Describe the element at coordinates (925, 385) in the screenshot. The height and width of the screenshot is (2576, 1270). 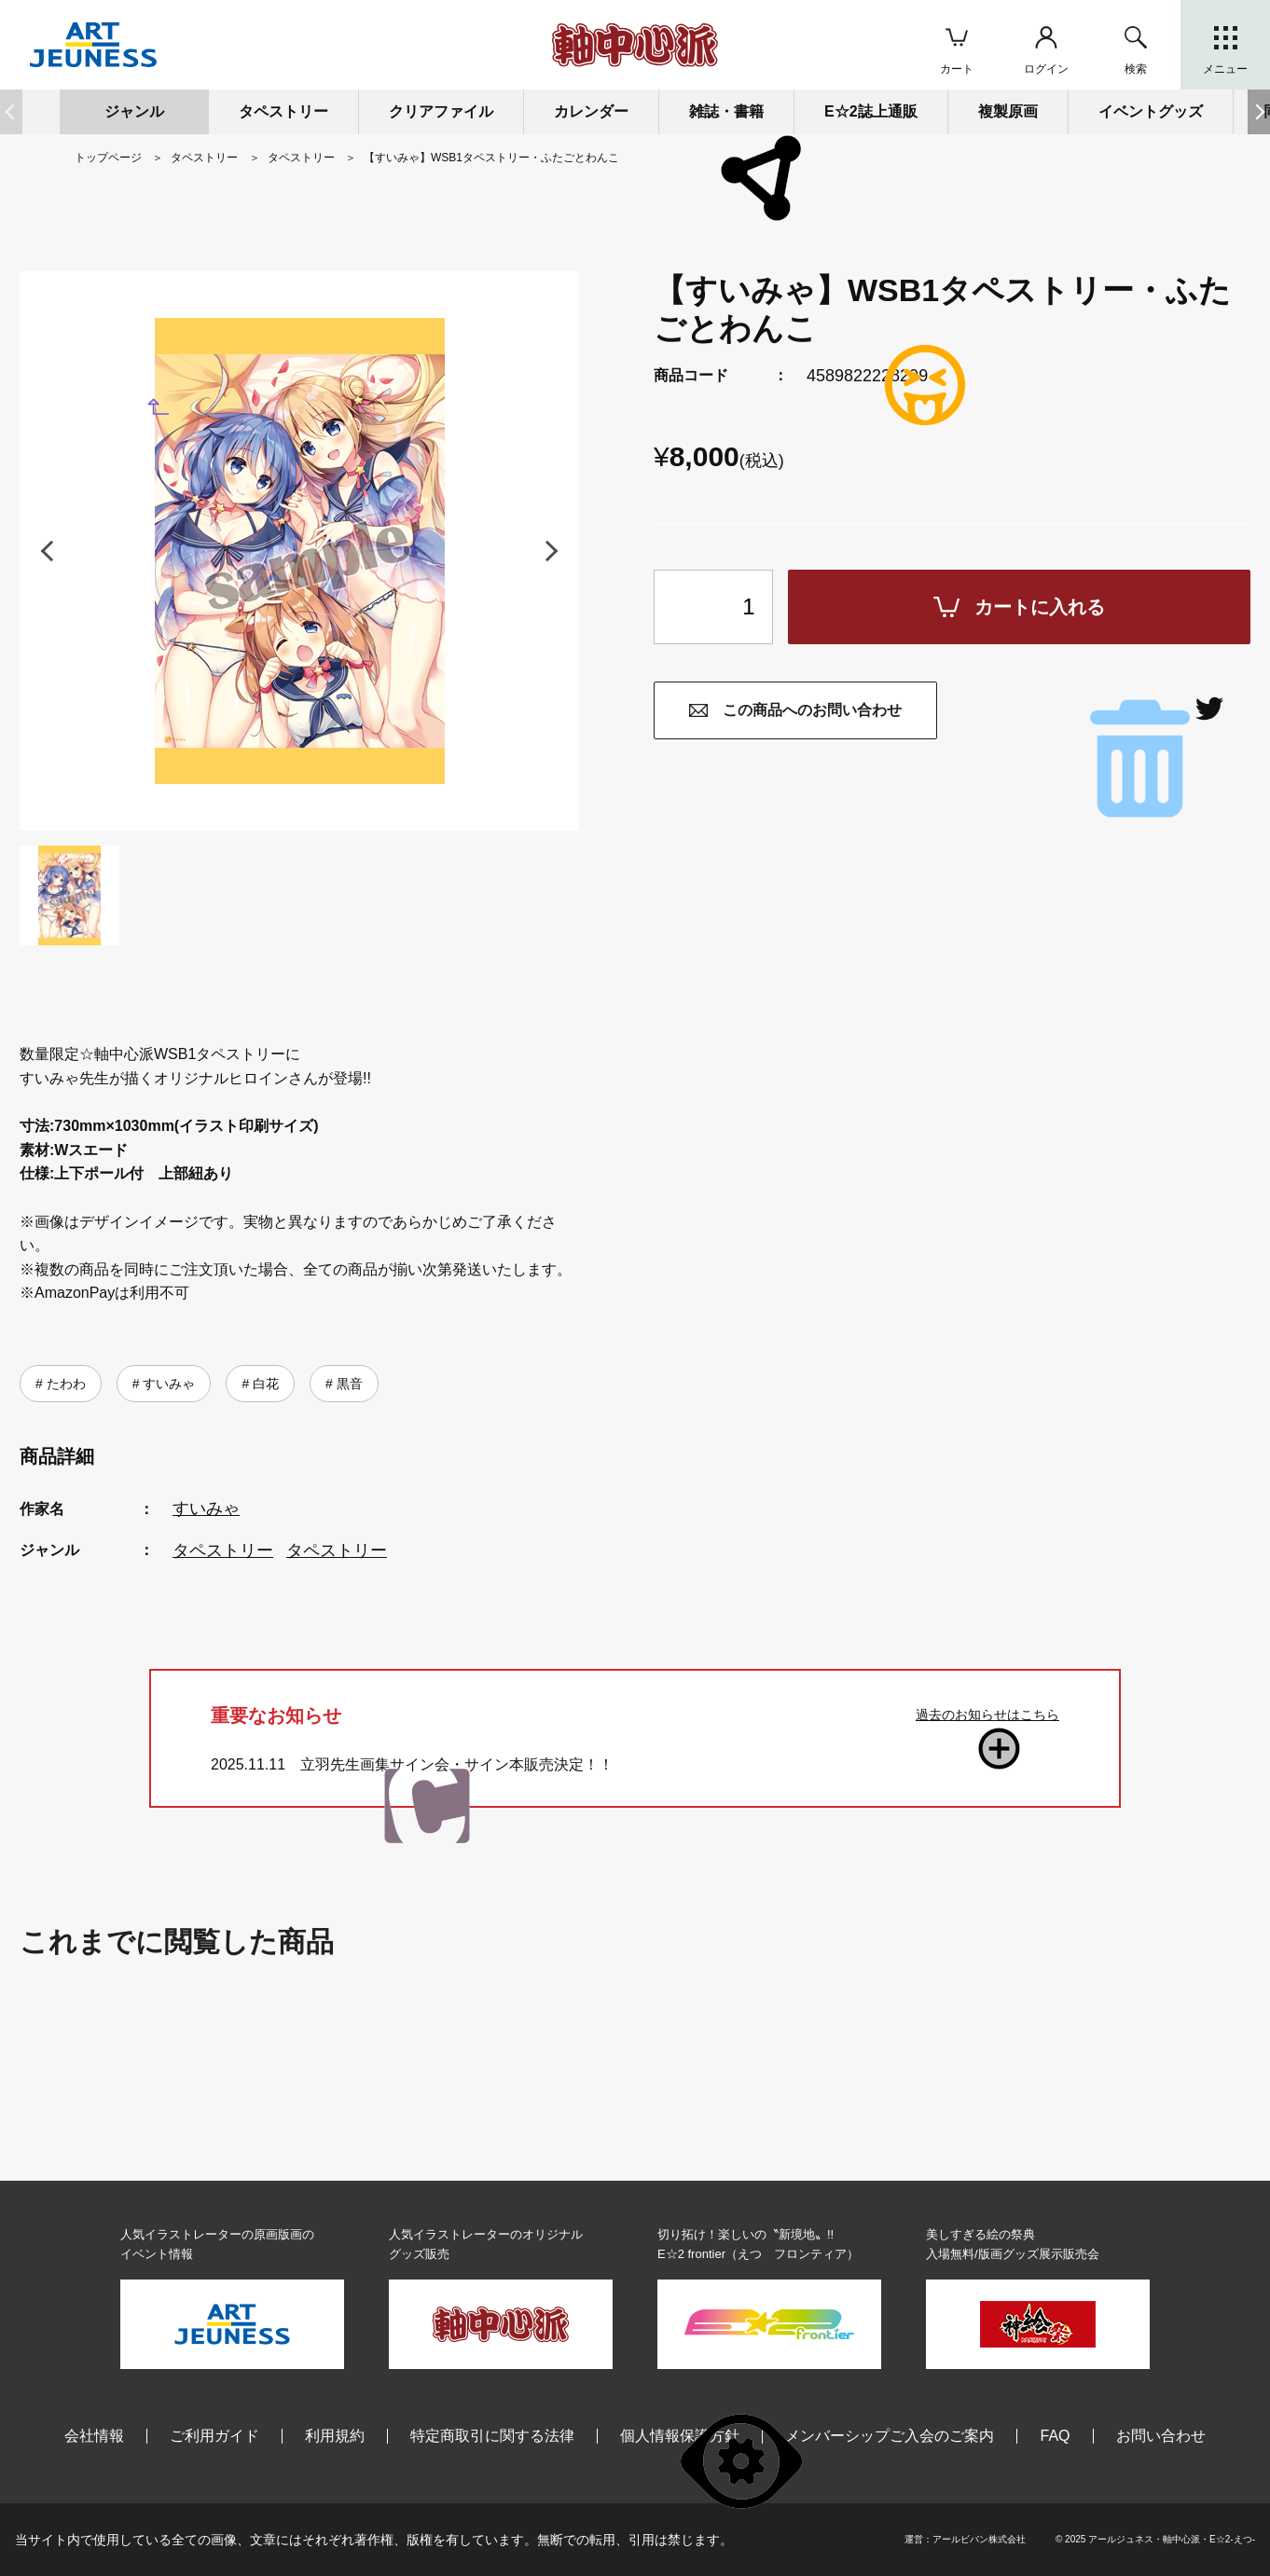
I see `add a silly or playful emoji reaction` at that location.